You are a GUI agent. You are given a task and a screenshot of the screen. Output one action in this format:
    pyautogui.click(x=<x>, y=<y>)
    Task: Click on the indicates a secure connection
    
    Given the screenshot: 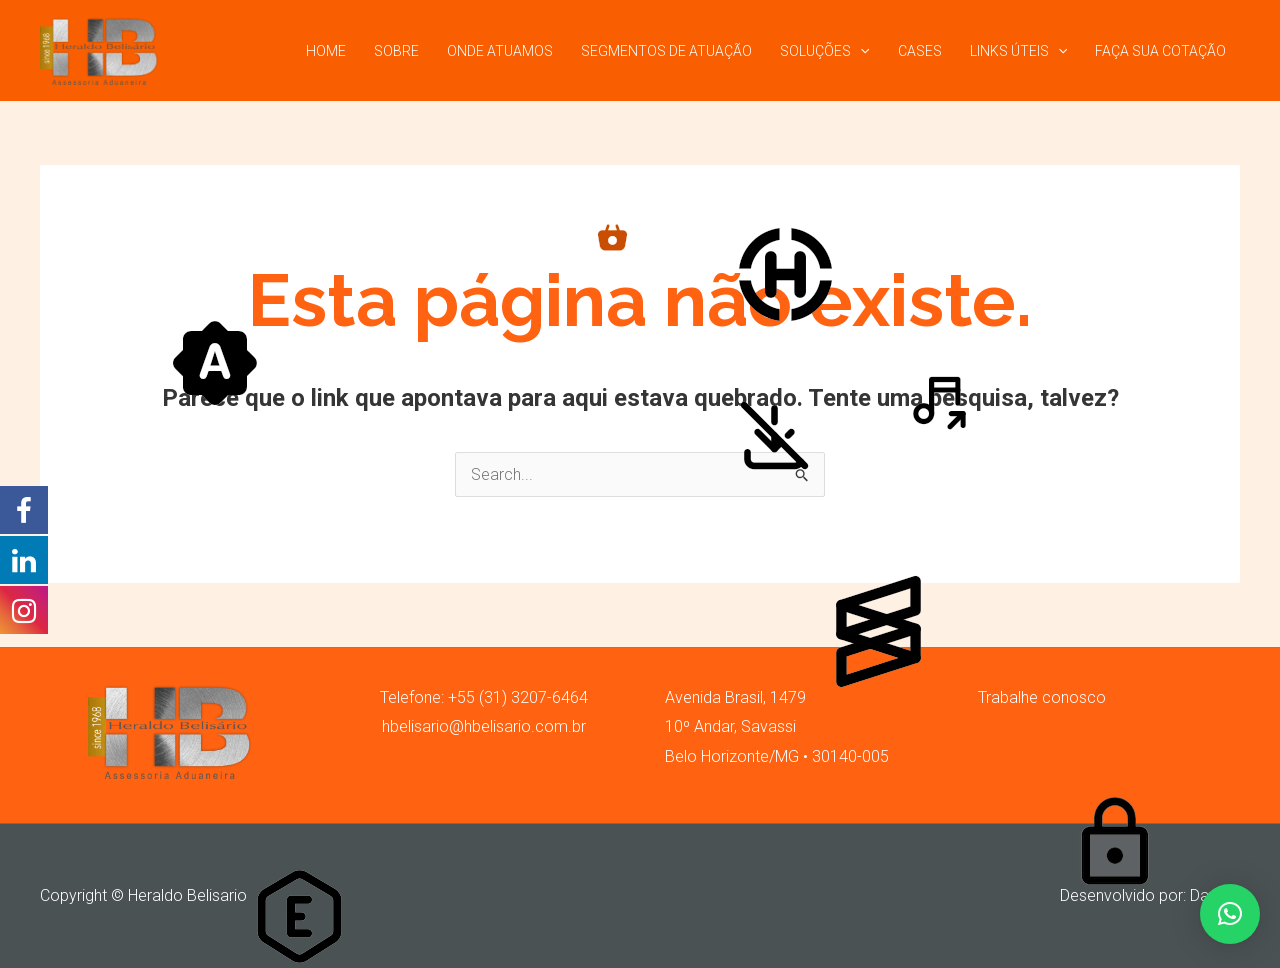 What is the action you would take?
    pyautogui.click(x=1115, y=843)
    